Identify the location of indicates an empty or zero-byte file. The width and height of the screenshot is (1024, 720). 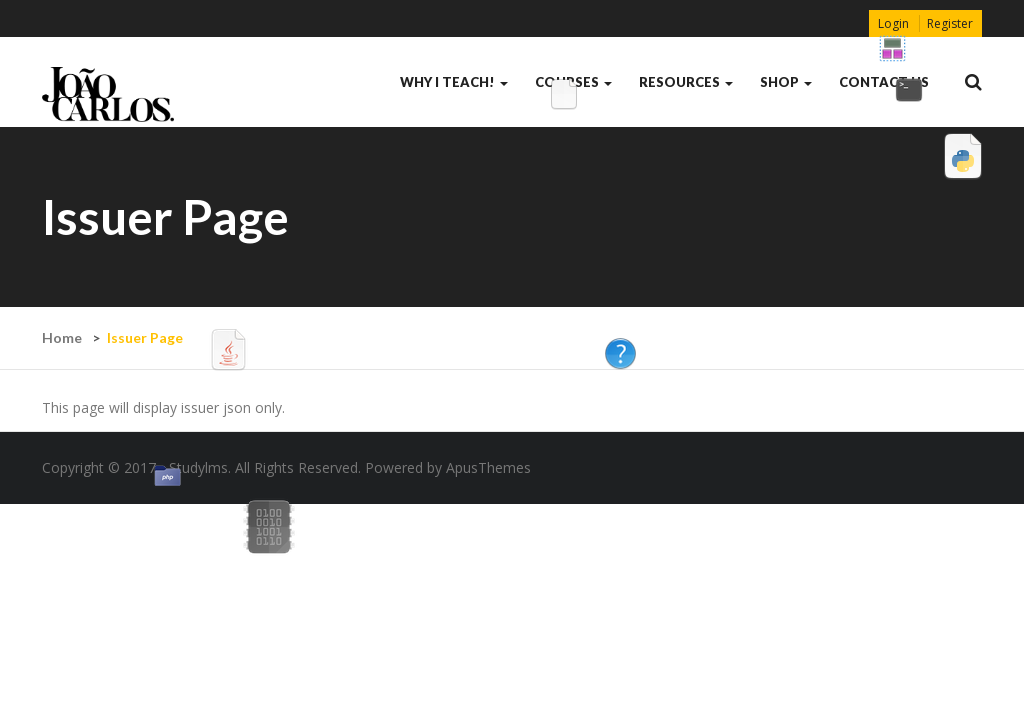
(564, 94).